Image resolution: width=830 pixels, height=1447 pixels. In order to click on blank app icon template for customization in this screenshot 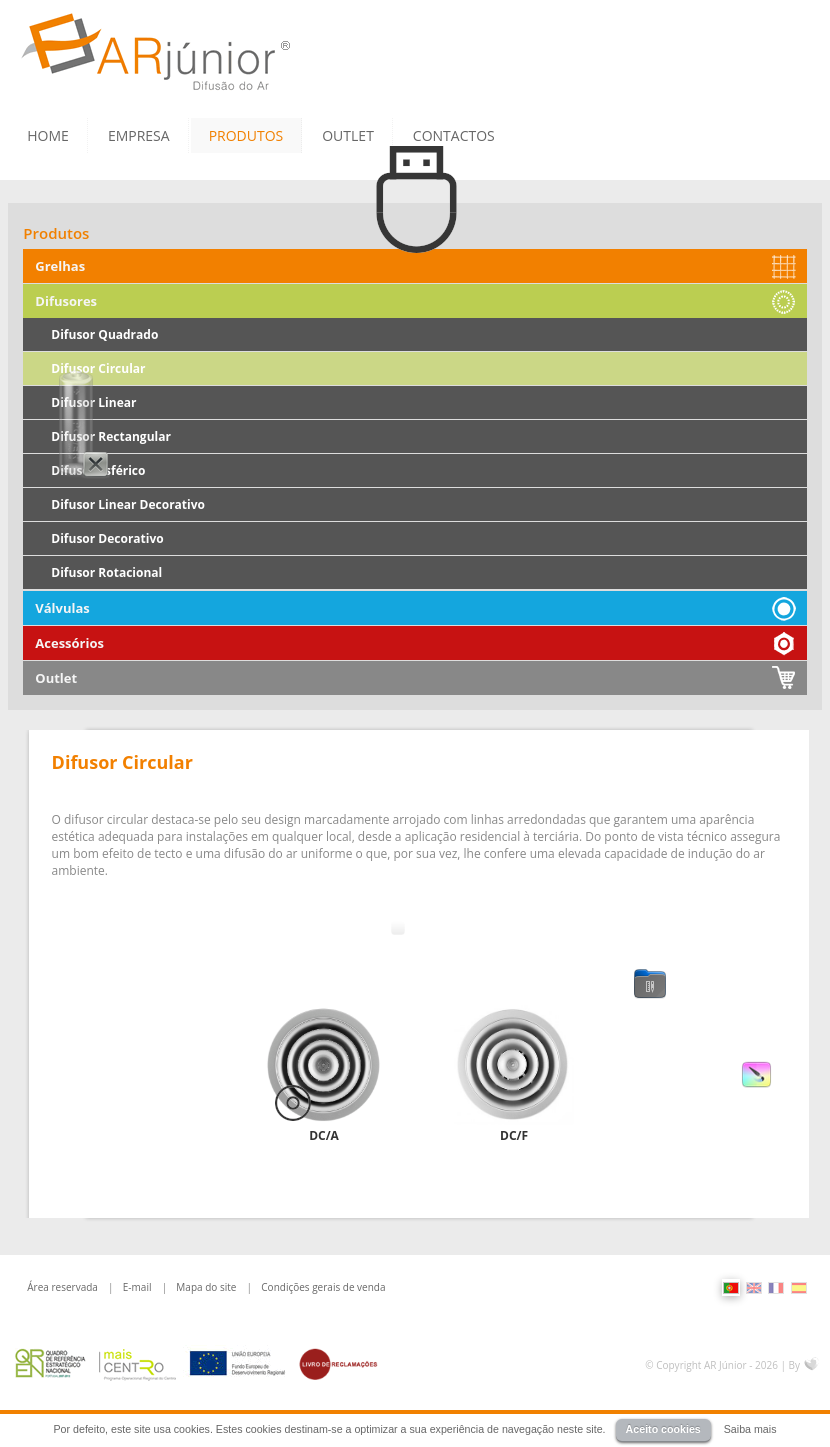, I will do `click(398, 928)`.